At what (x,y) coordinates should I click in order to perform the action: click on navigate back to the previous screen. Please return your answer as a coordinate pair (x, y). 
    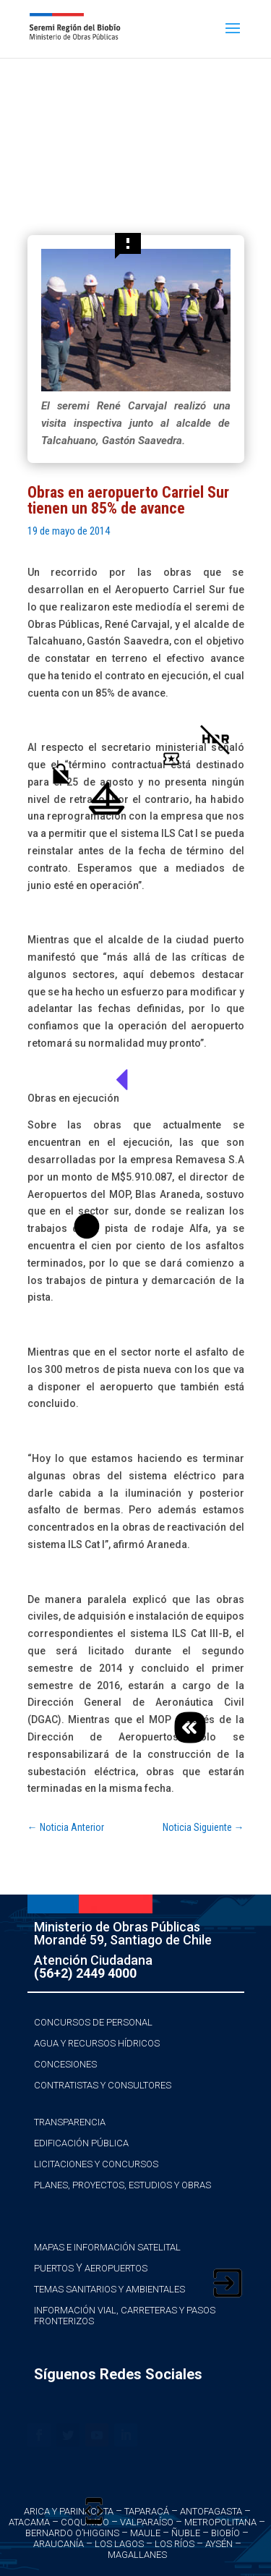
    Looking at the image, I should click on (121, 1079).